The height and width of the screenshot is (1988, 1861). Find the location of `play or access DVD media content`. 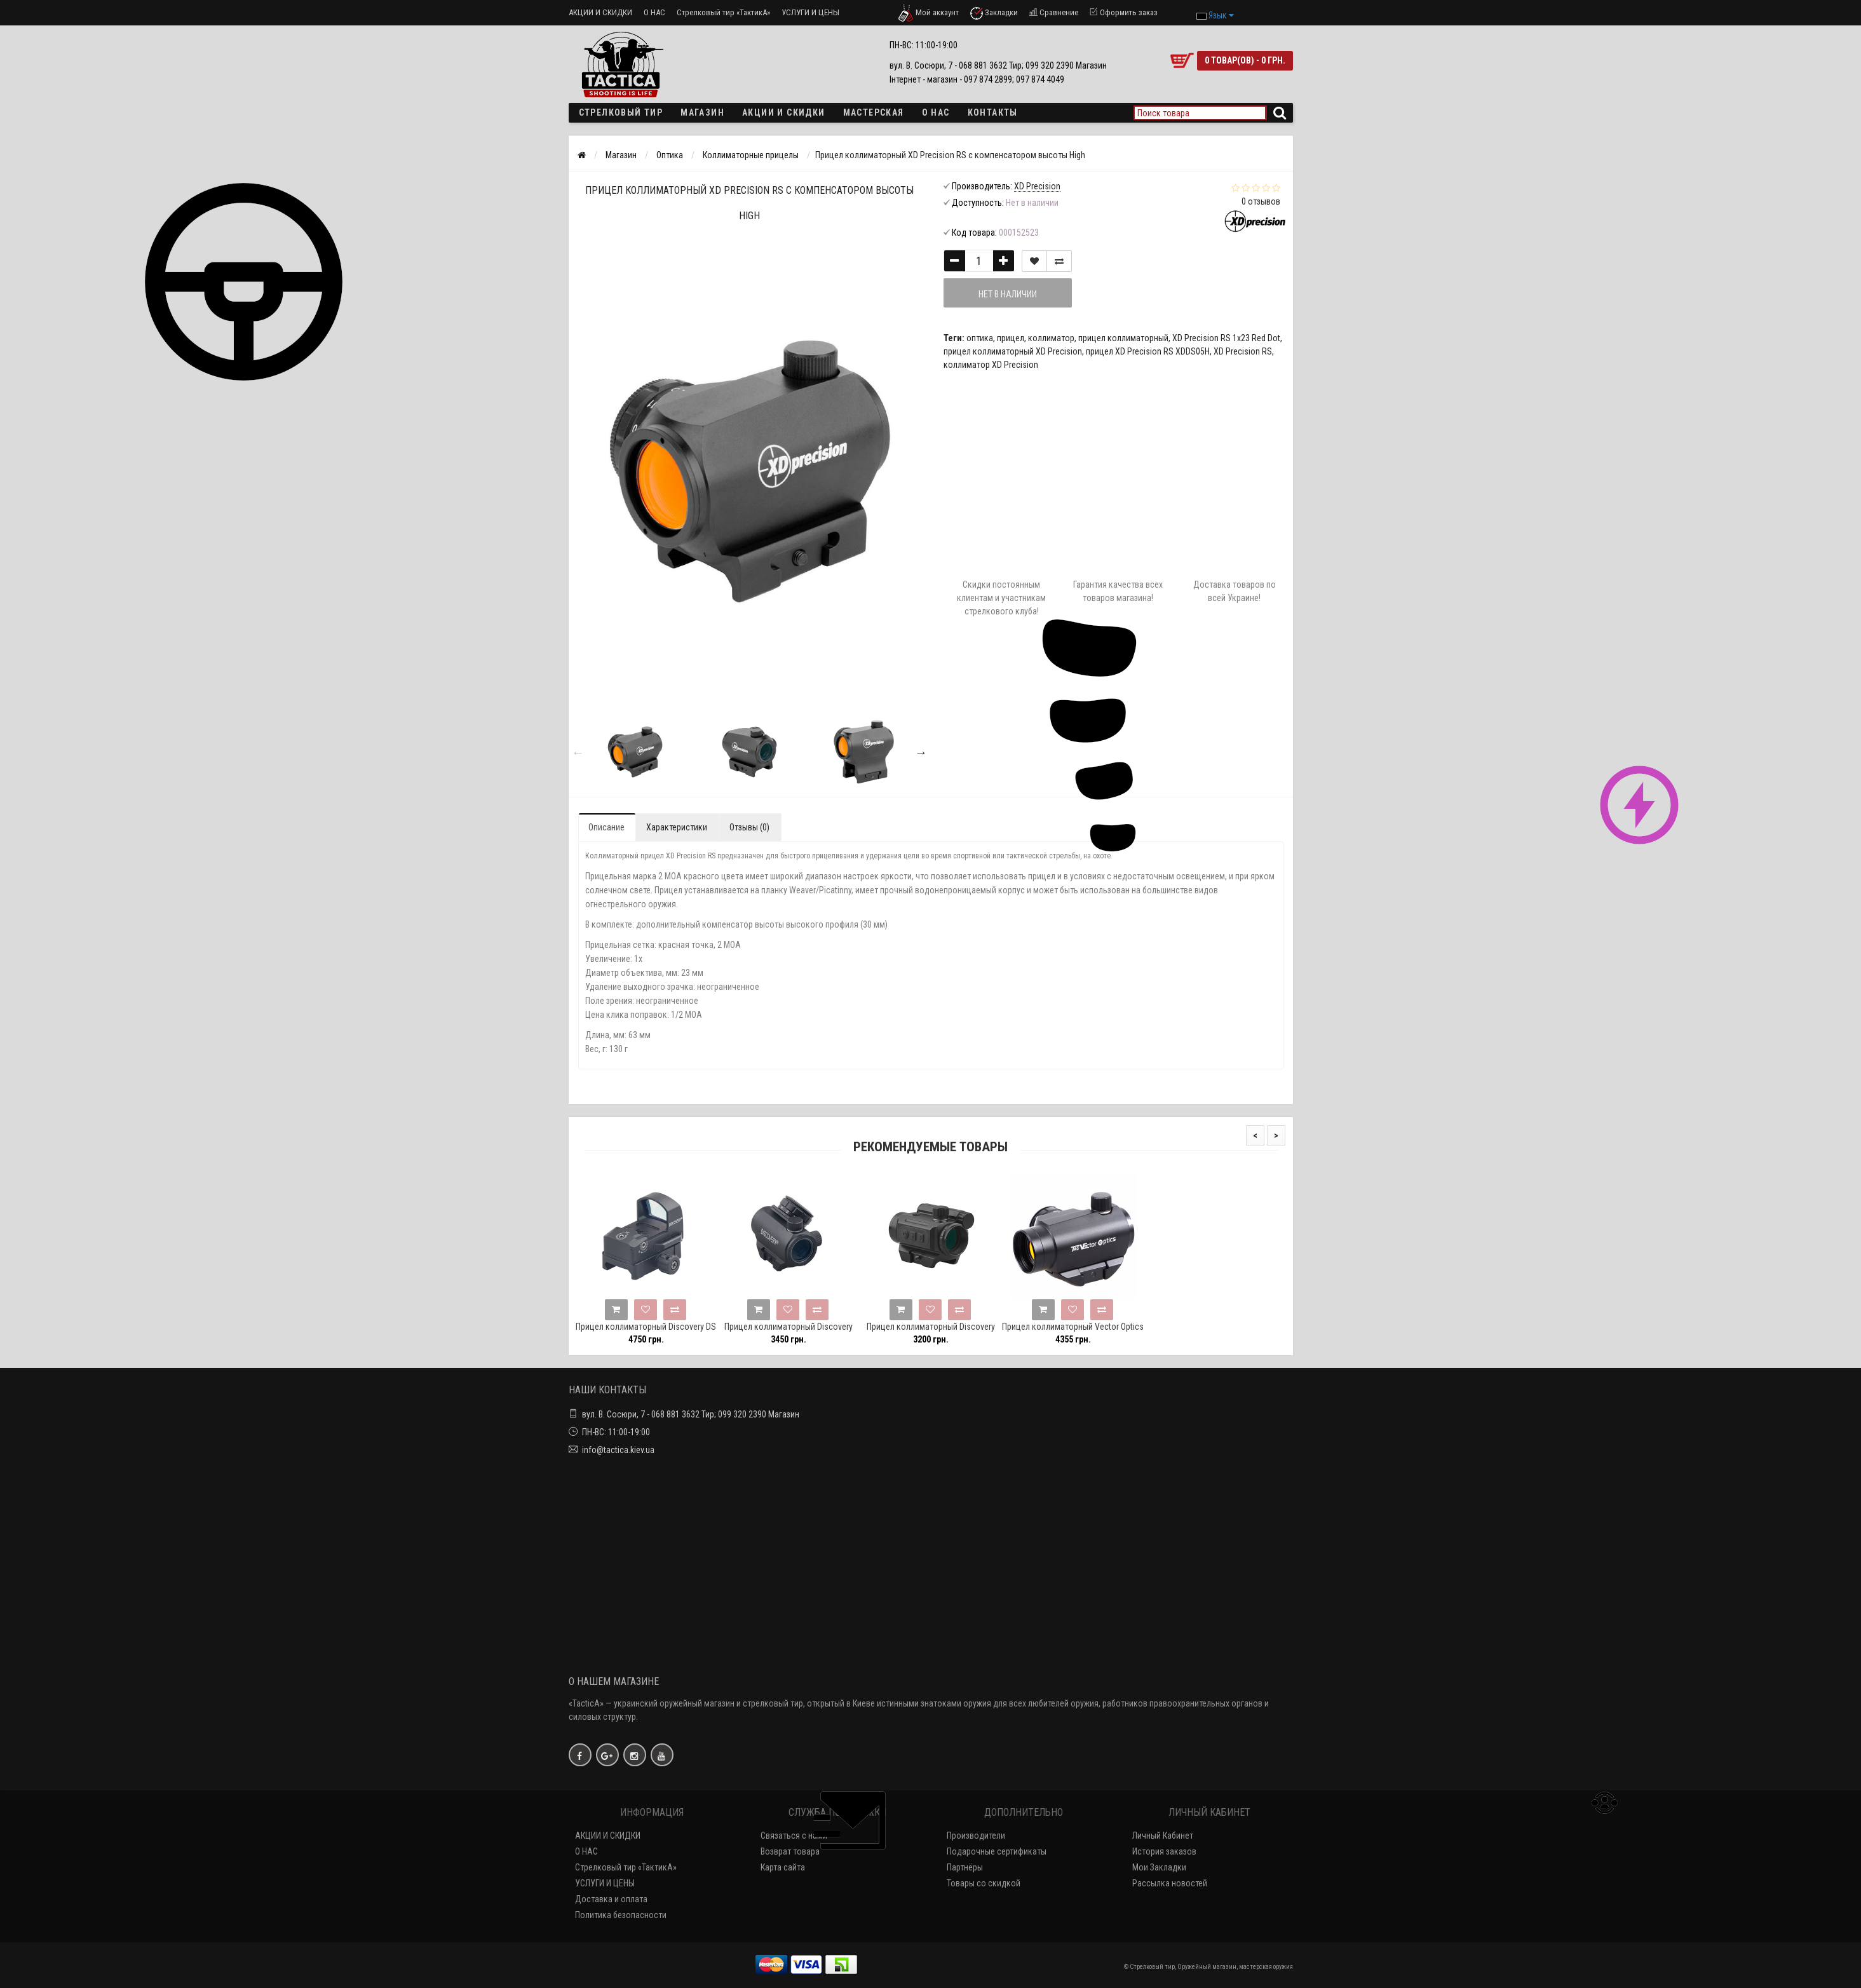

play or access DVD media content is located at coordinates (1639, 805).